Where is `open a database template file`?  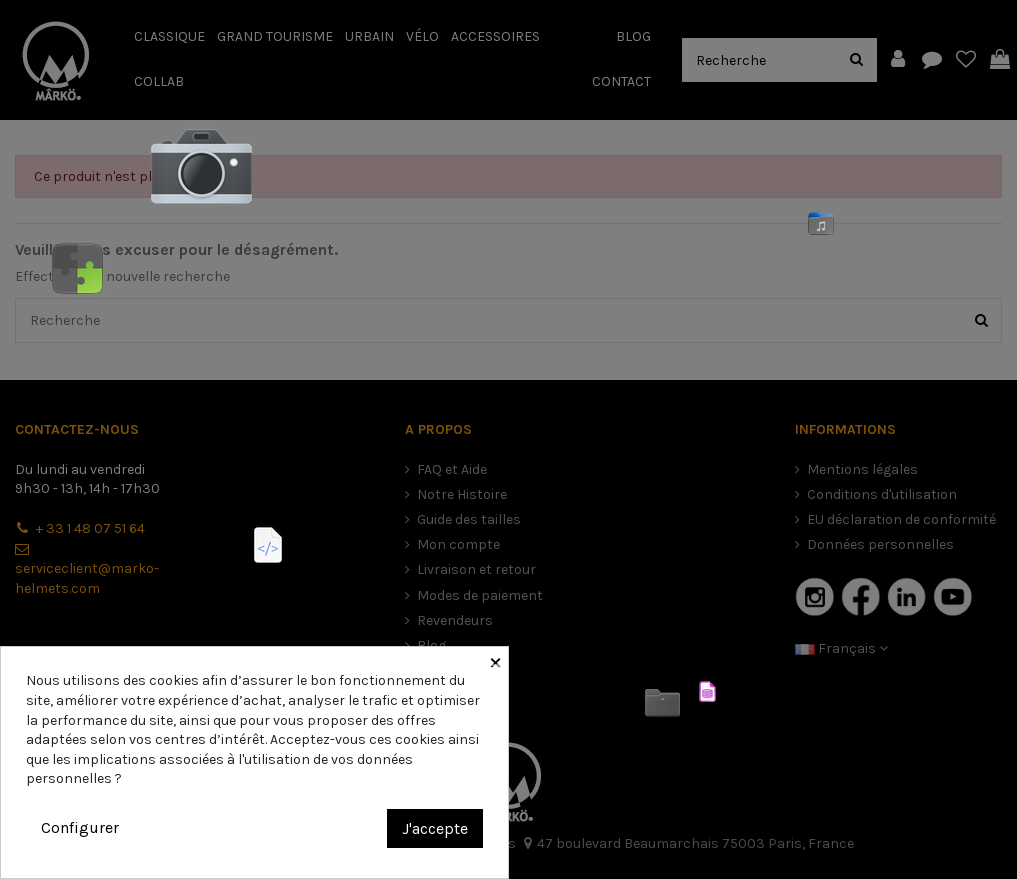 open a database template file is located at coordinates (707, 691).